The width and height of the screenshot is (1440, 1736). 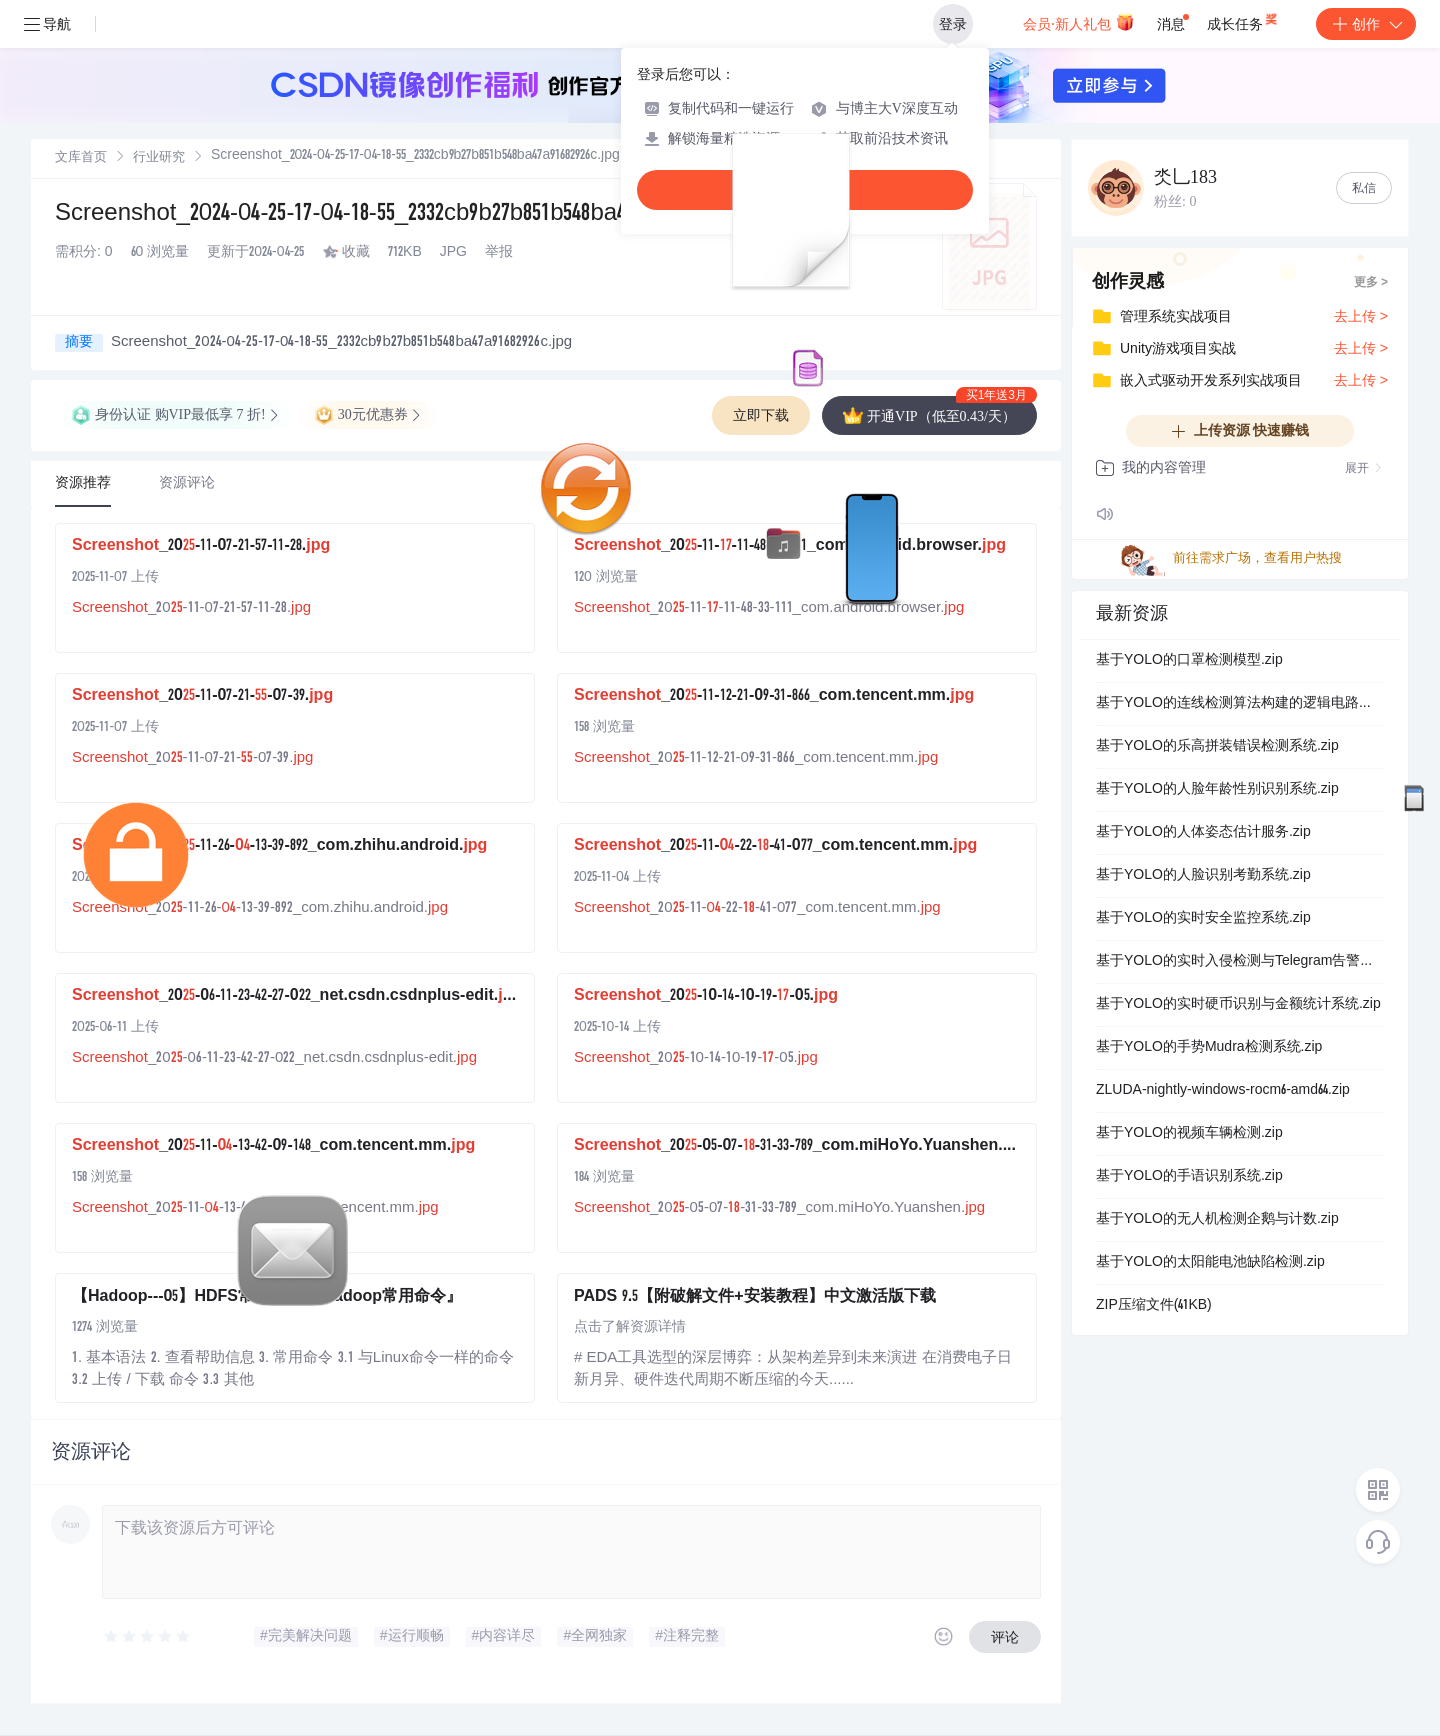 I want to click on access SD card storage, so click(x=1414, y=798).